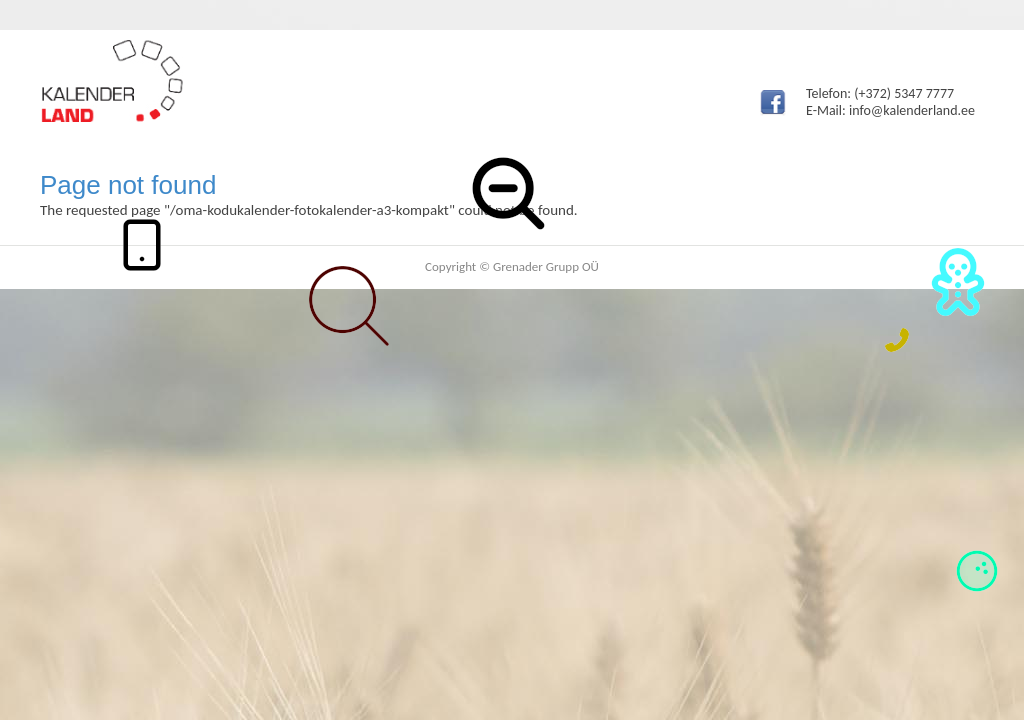  I want to click on access mobile device settings, so click(142, 245).